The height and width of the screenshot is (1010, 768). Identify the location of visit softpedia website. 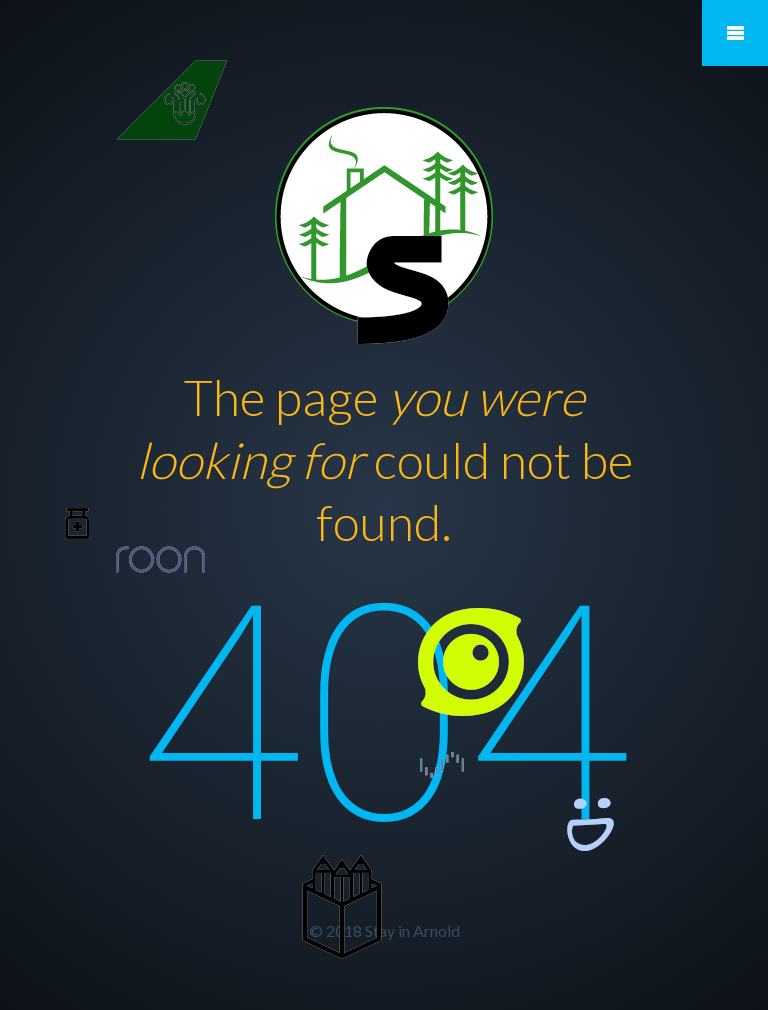
(403, 290).